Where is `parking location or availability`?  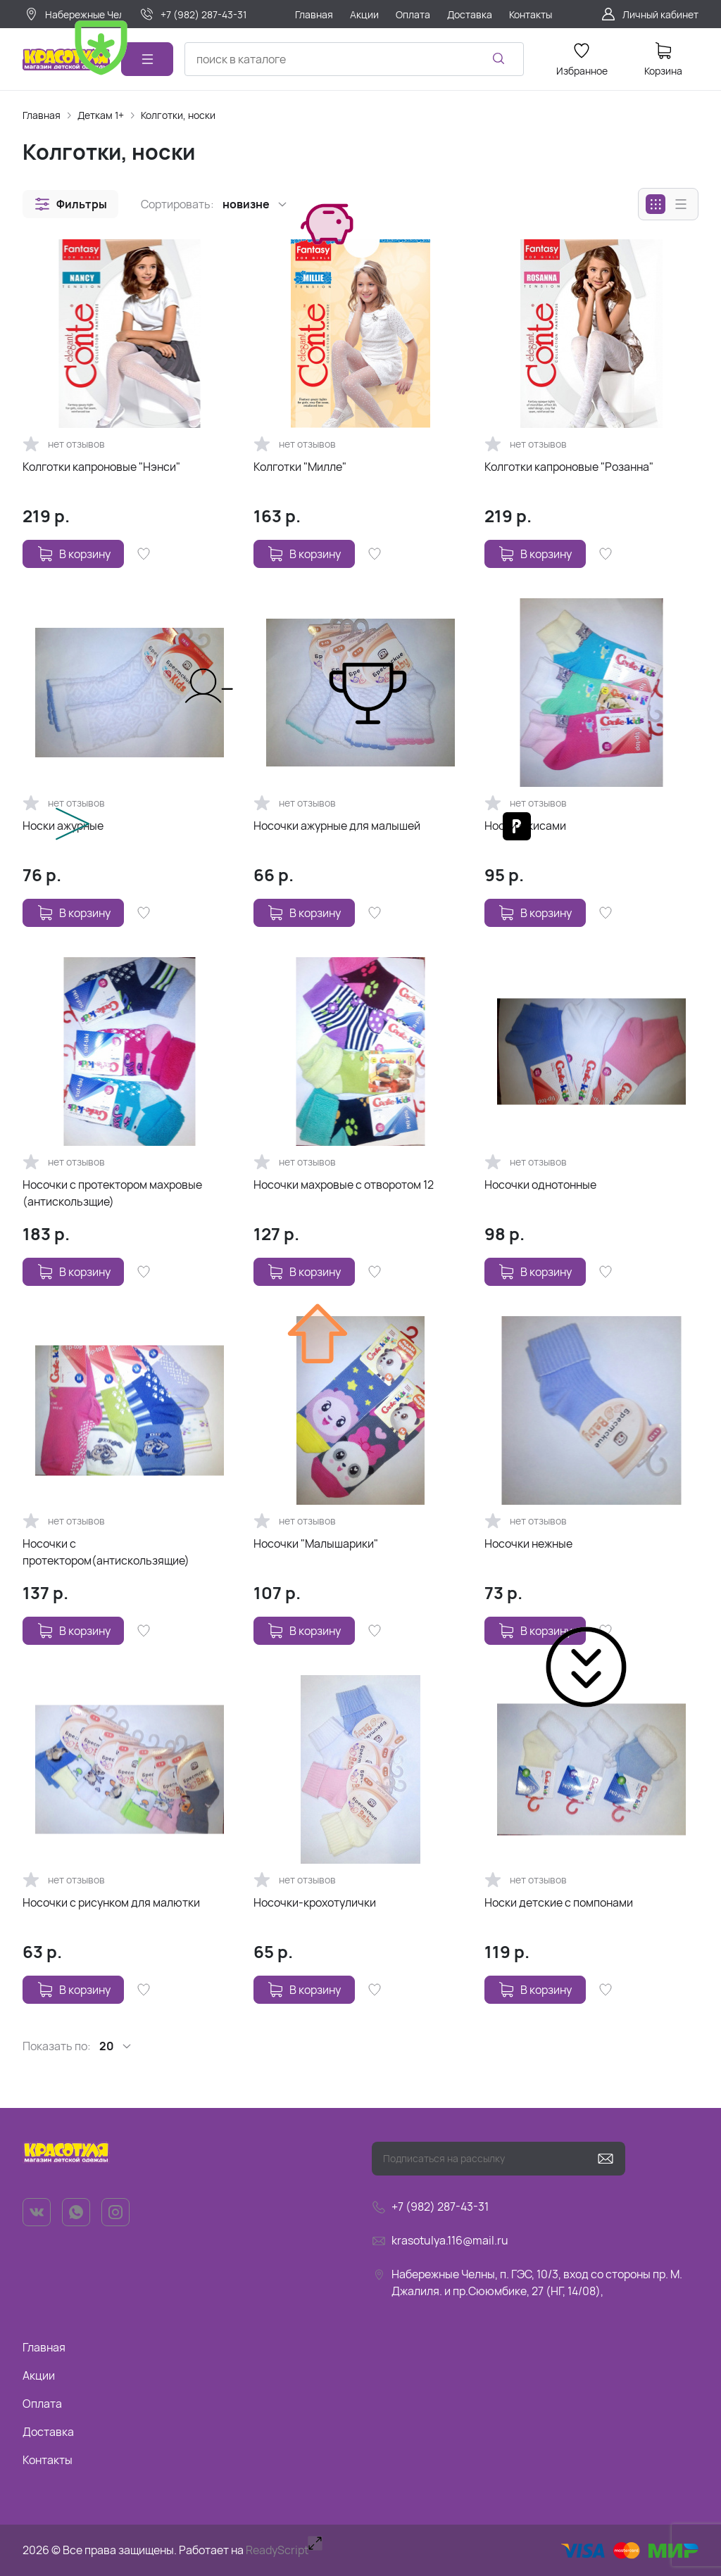 parking location or availability is located at coordinates (517, 826).